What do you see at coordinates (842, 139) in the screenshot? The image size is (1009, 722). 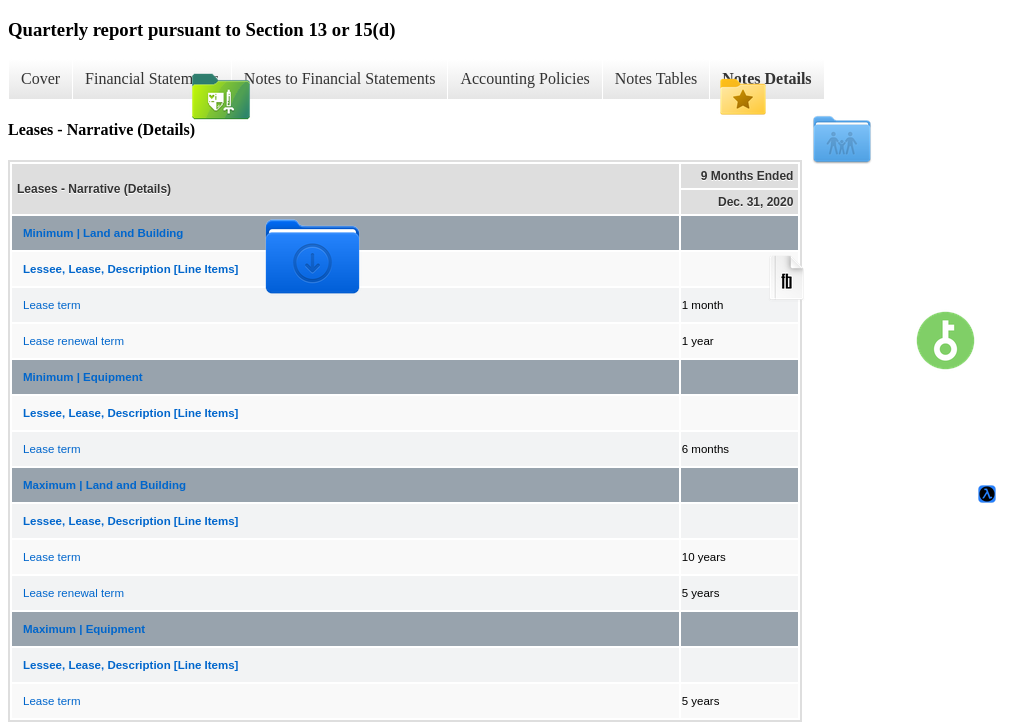 I see `open the family shared folder` at bounding box center [842, 139].